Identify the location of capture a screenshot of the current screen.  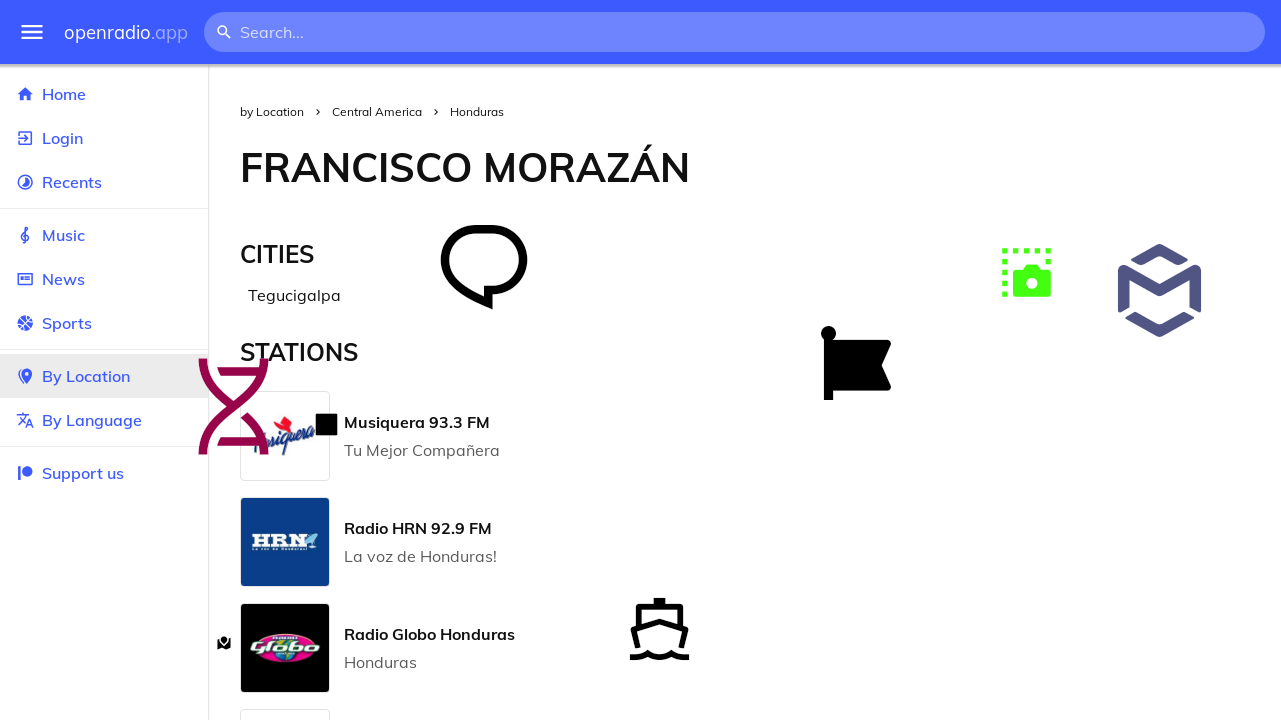
(1026, 272).